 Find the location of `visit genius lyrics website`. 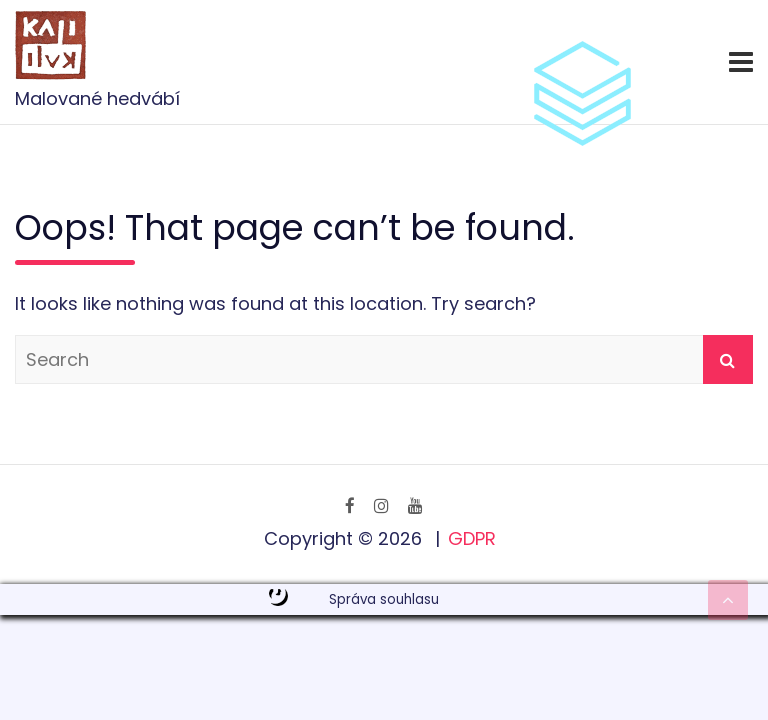

visit genius lyrics website is located at coordinates (278, 597).